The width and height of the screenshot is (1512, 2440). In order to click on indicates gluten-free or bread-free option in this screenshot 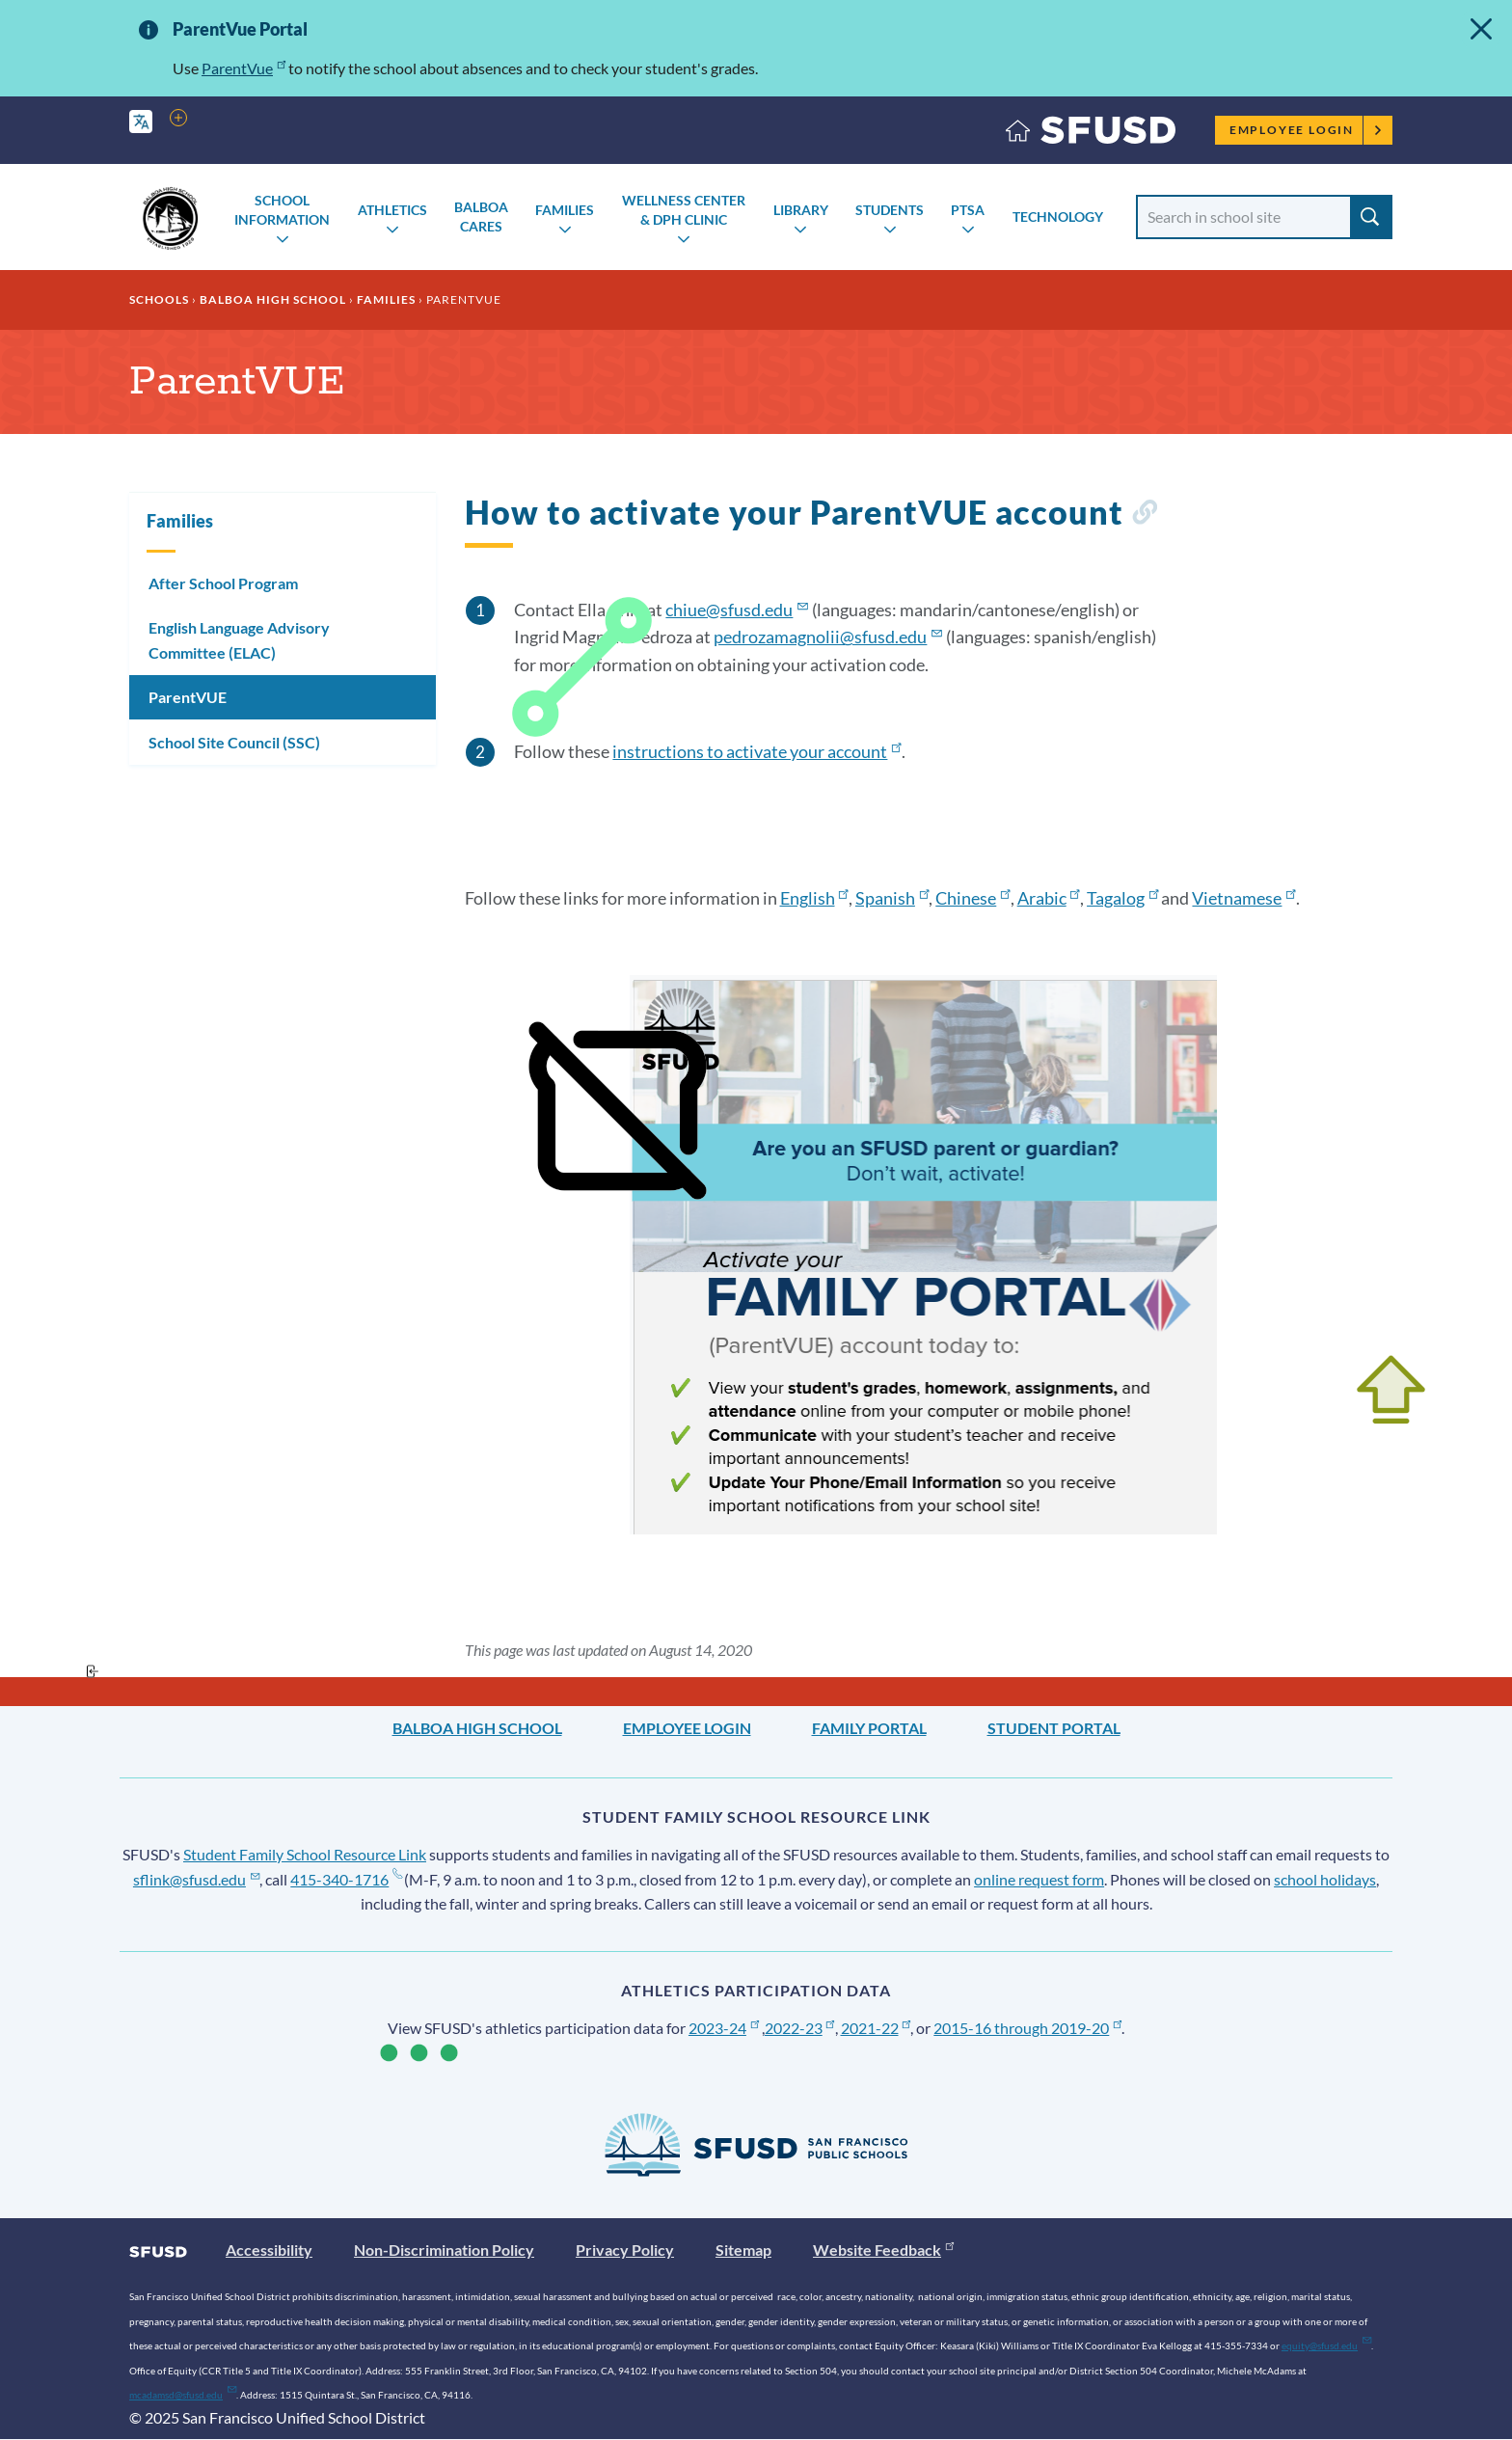, I will do `click(617, 1110)`.